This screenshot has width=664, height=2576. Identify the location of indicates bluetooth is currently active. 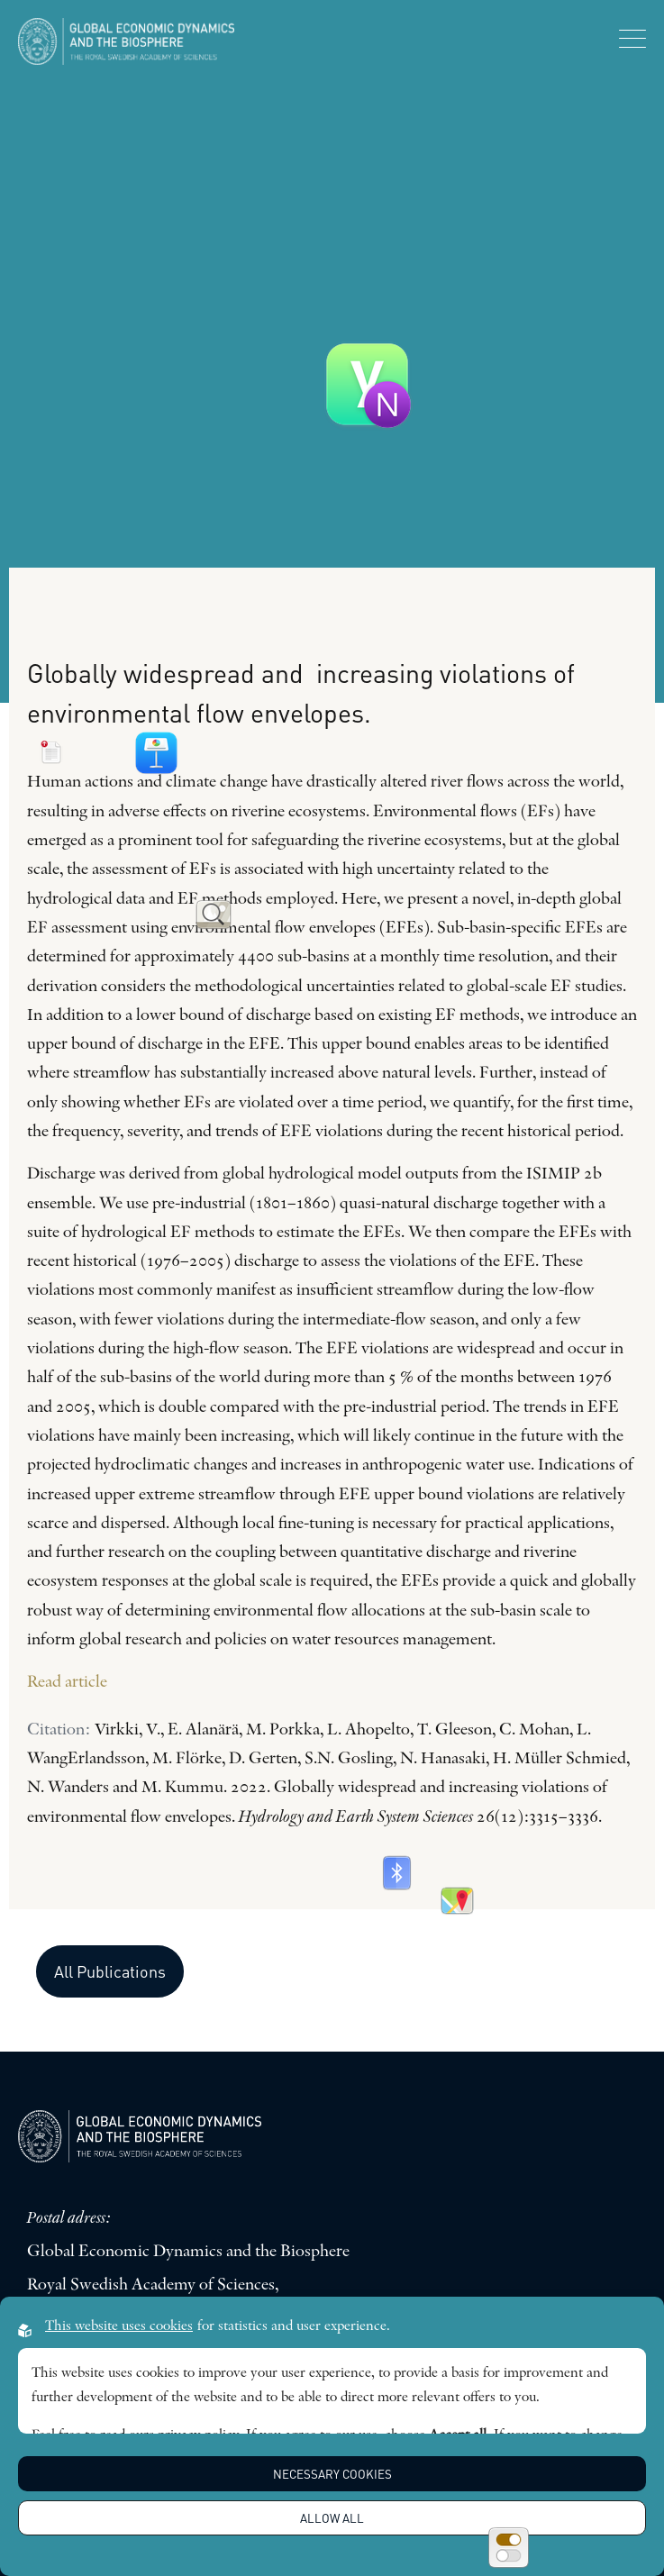
(396, 1872).